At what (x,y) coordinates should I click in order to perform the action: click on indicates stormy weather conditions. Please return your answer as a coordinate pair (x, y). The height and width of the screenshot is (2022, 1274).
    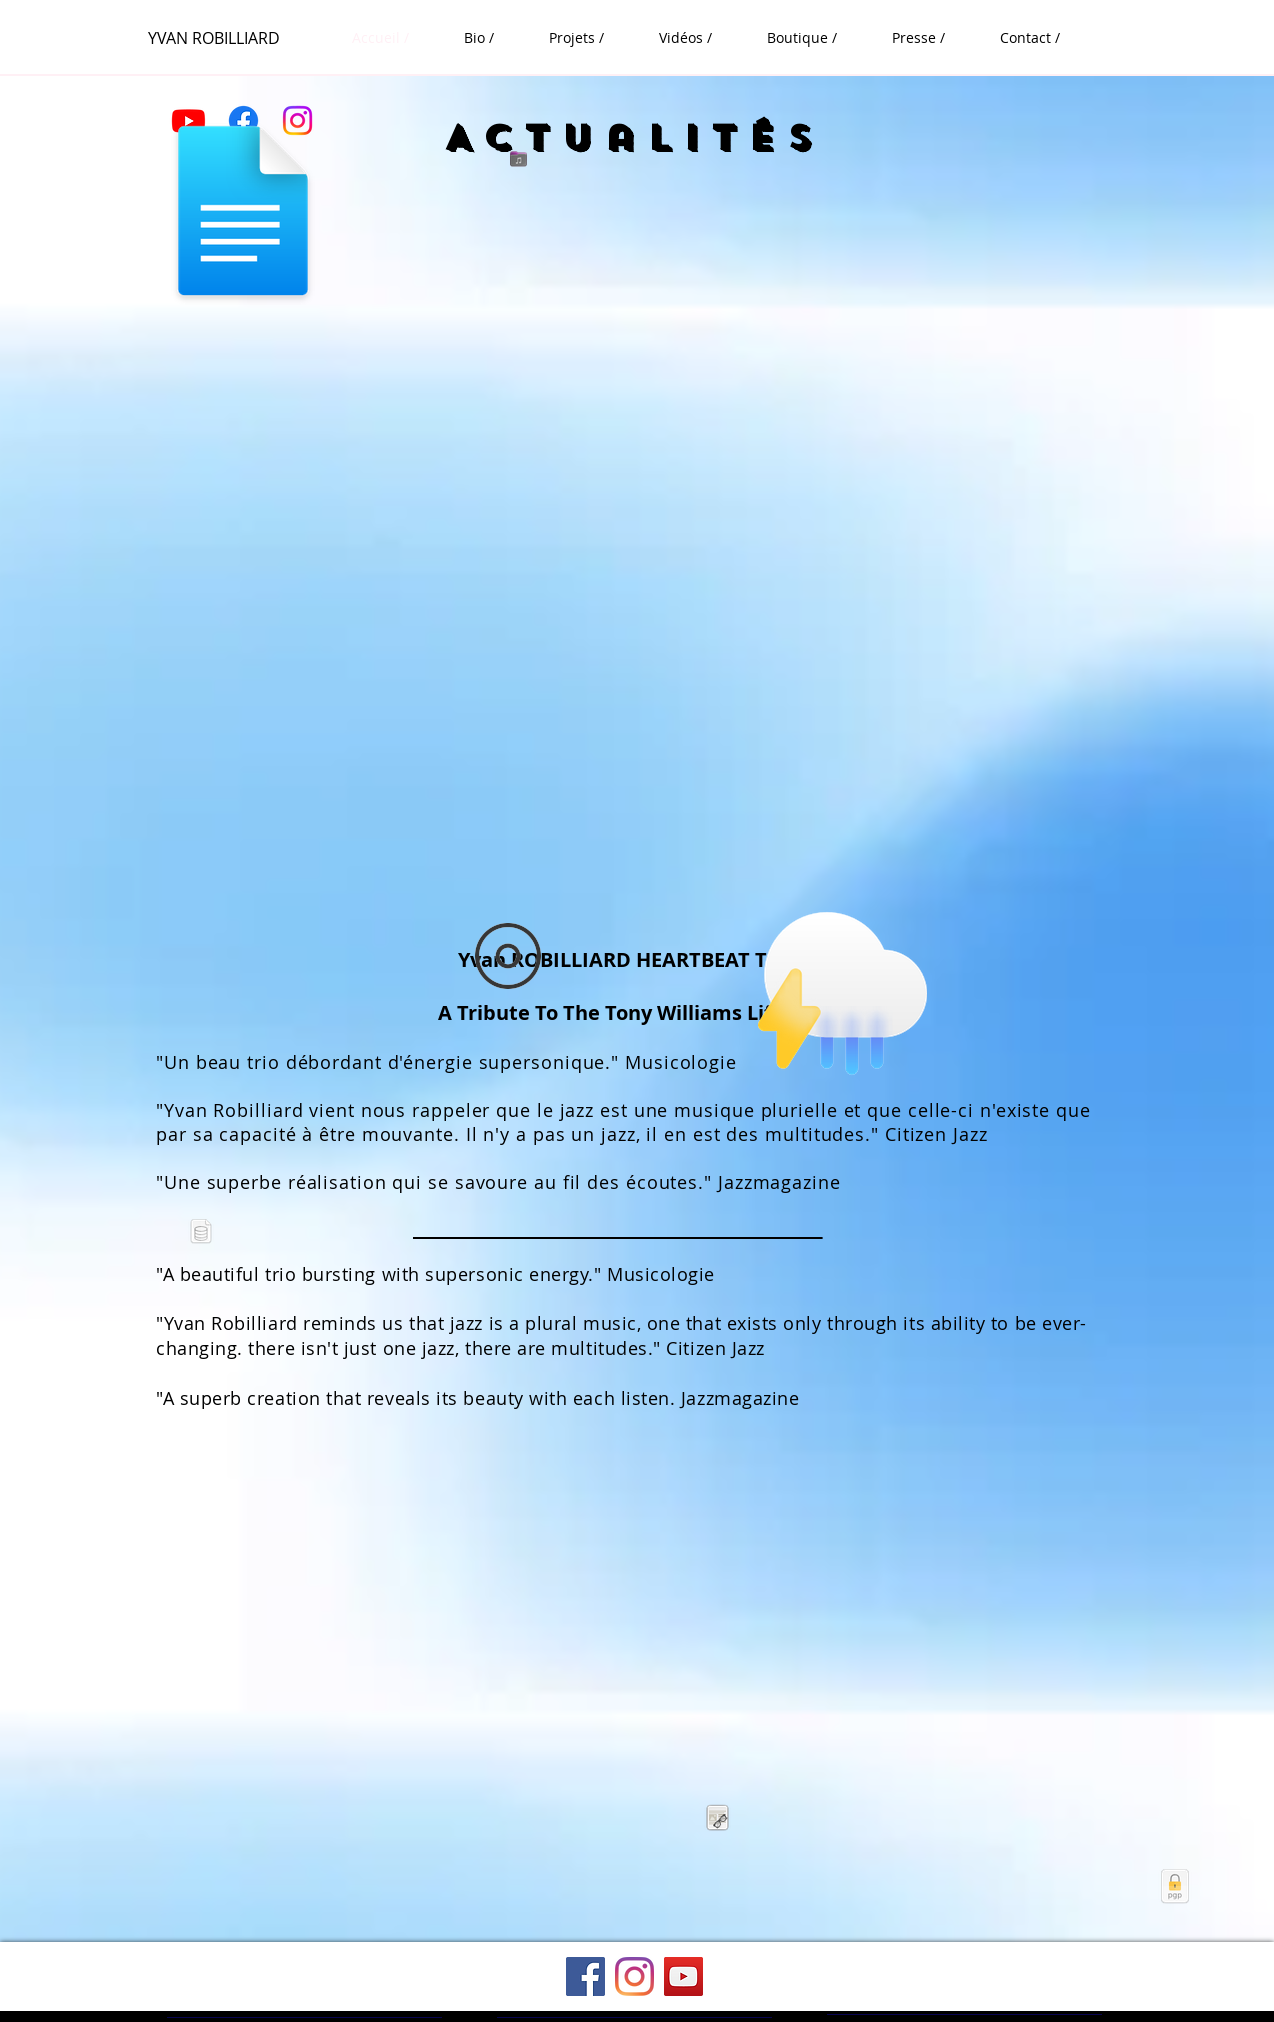
    Looking at the image, I should click on (842, 993).